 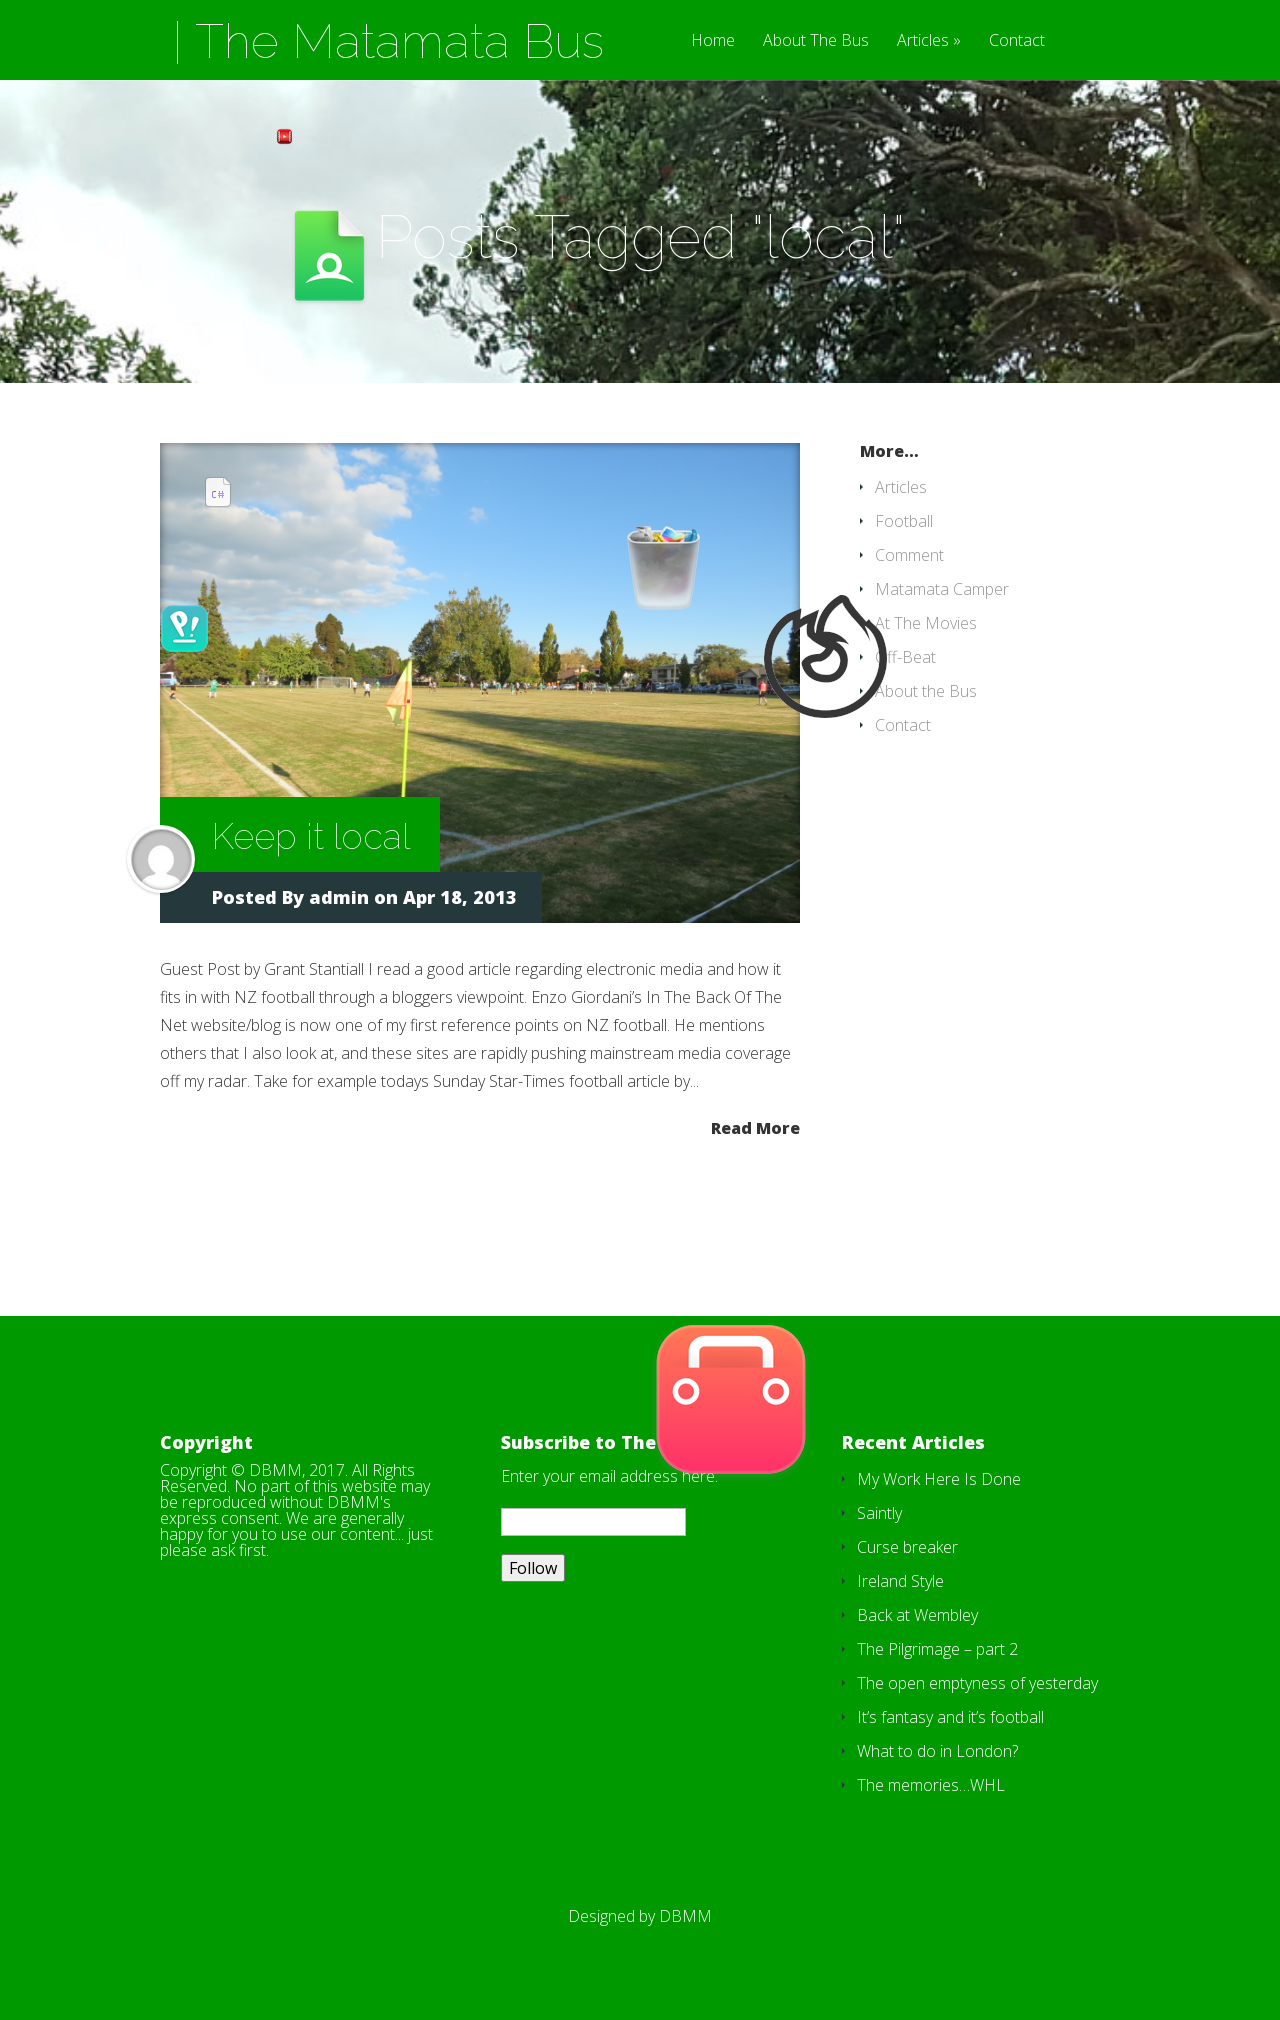 What do you see at coordinates (731, 1402) in the screenshot?
I see `open the utilities folder` at bounding box center [731, 1402].